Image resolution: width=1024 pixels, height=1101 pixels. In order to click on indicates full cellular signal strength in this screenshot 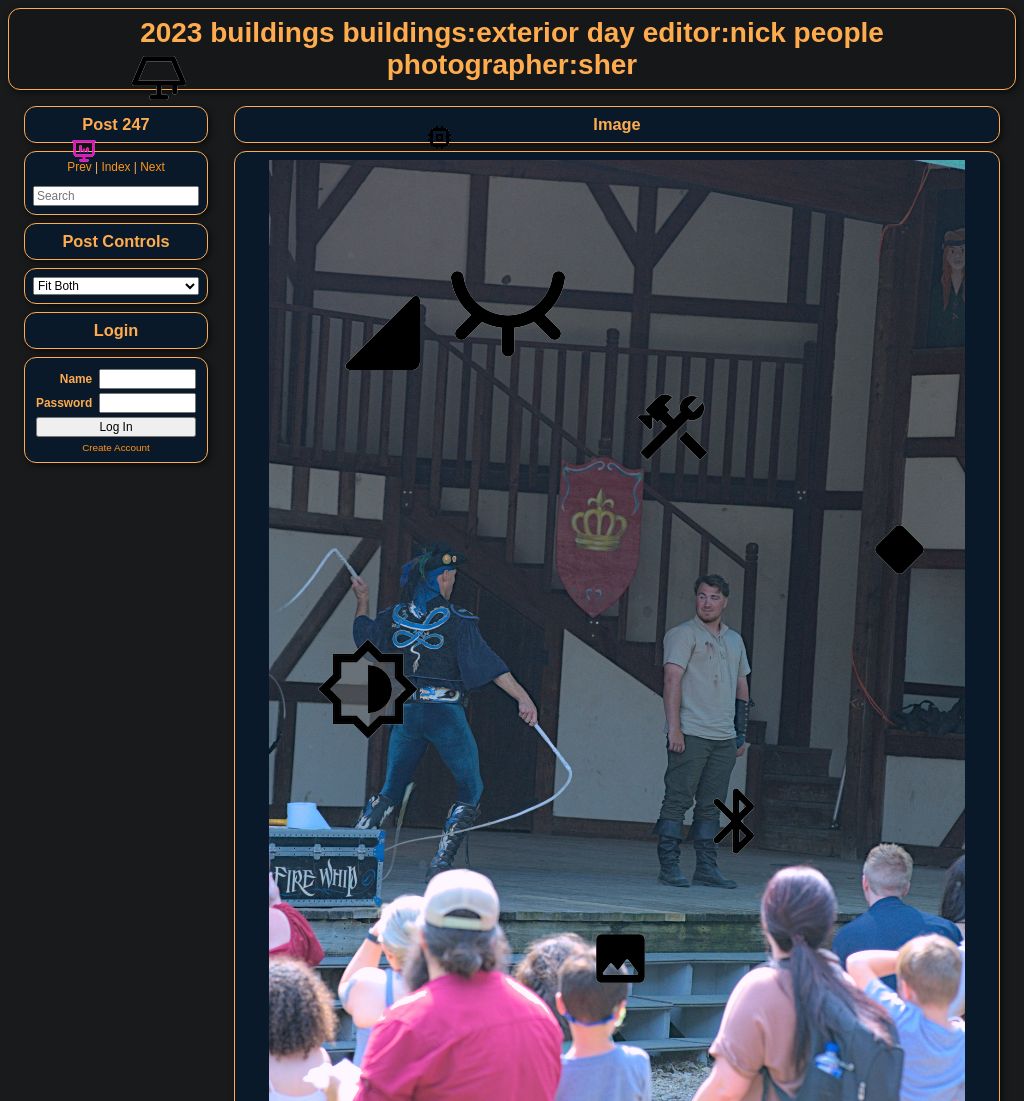, I will do `click(380, 330)`.